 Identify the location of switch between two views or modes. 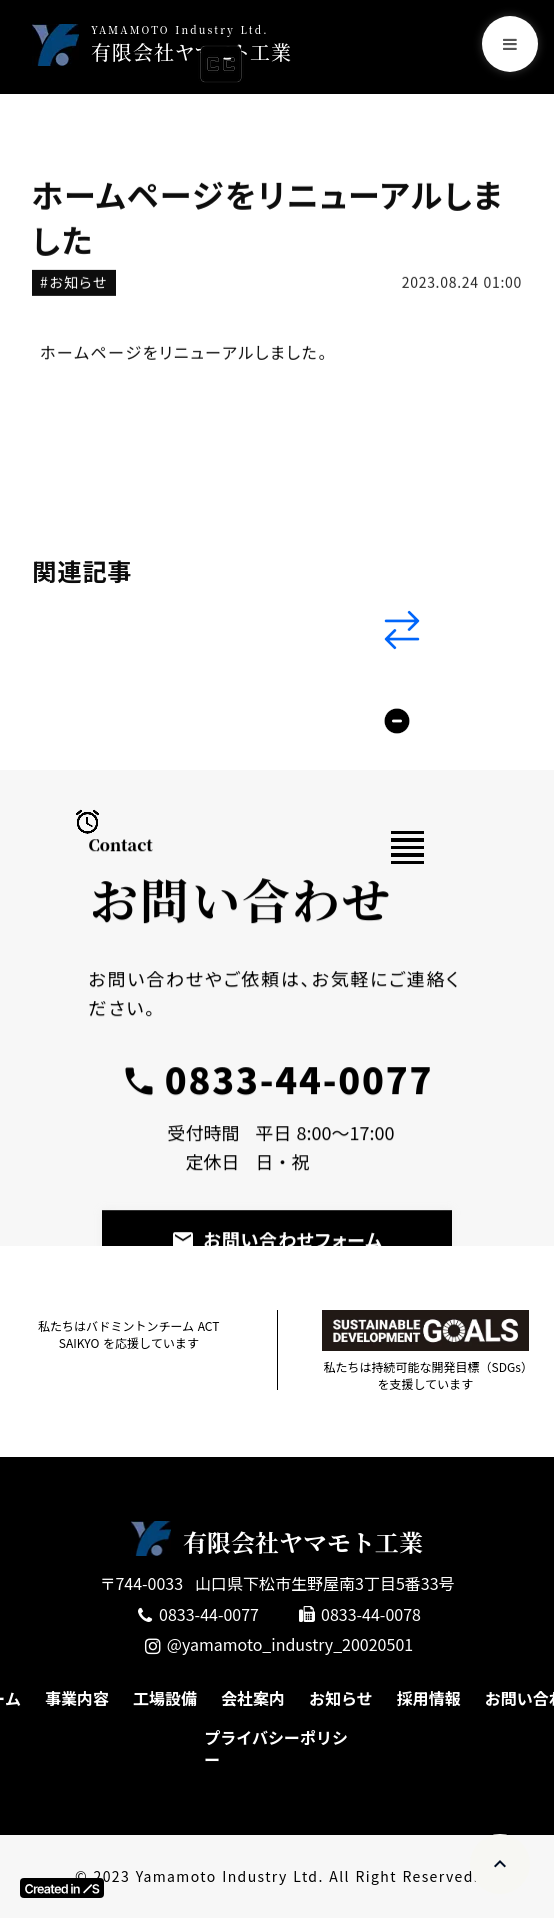
(402, 630).